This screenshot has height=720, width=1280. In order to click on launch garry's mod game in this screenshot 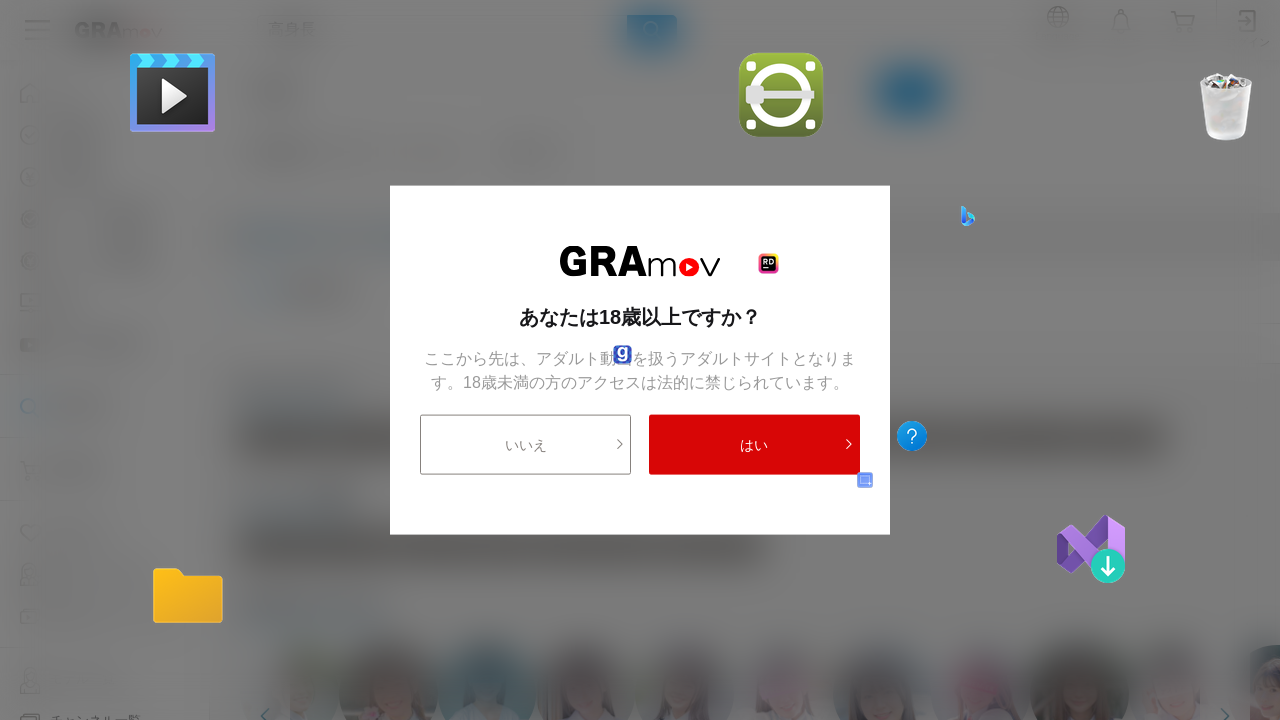, I will do `click(622, 354)`.